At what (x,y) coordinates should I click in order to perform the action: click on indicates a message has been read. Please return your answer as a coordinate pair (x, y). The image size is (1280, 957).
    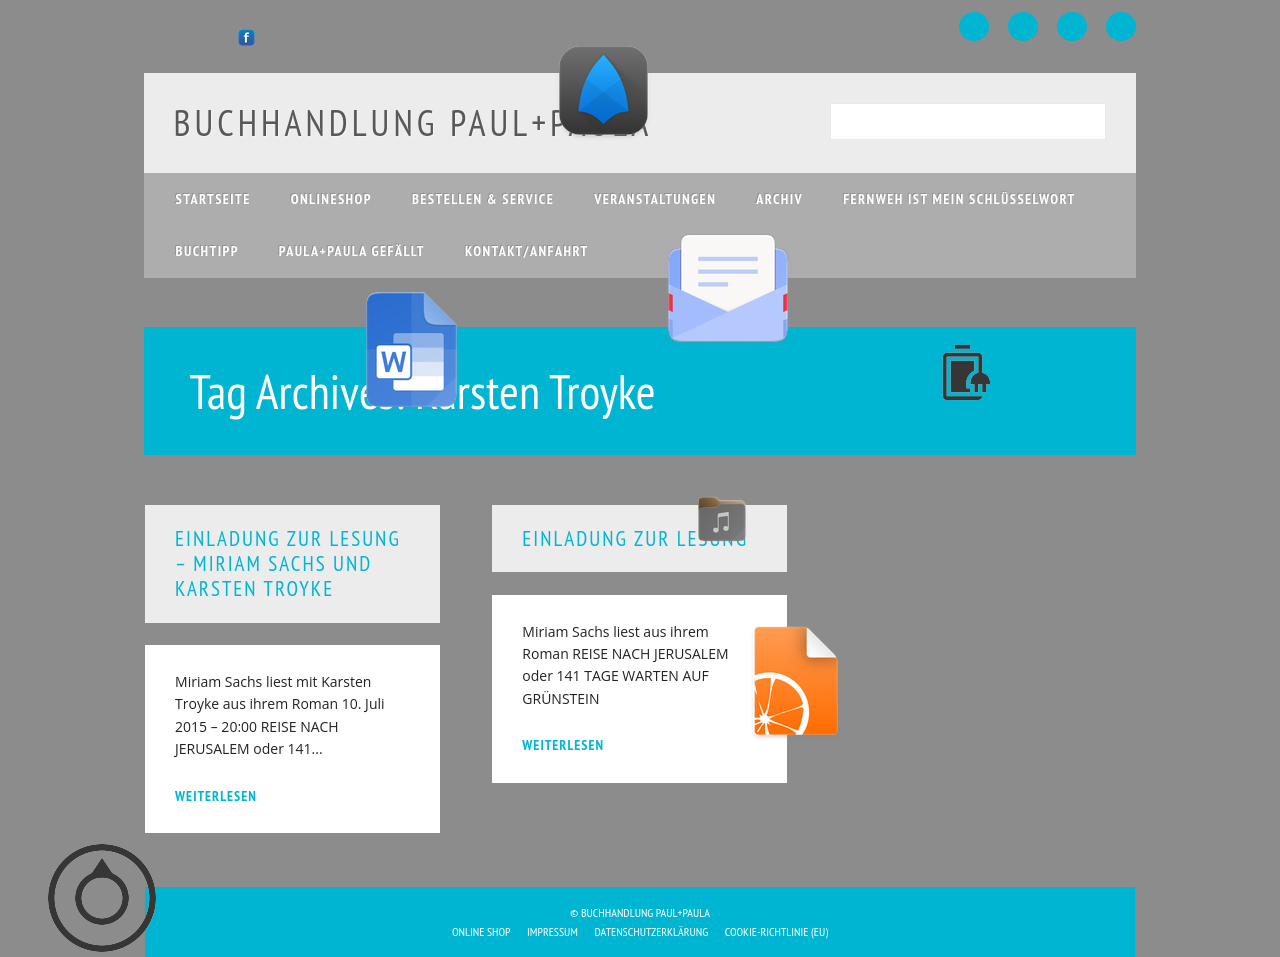
    Looking at the image, I should click on (728, 295).